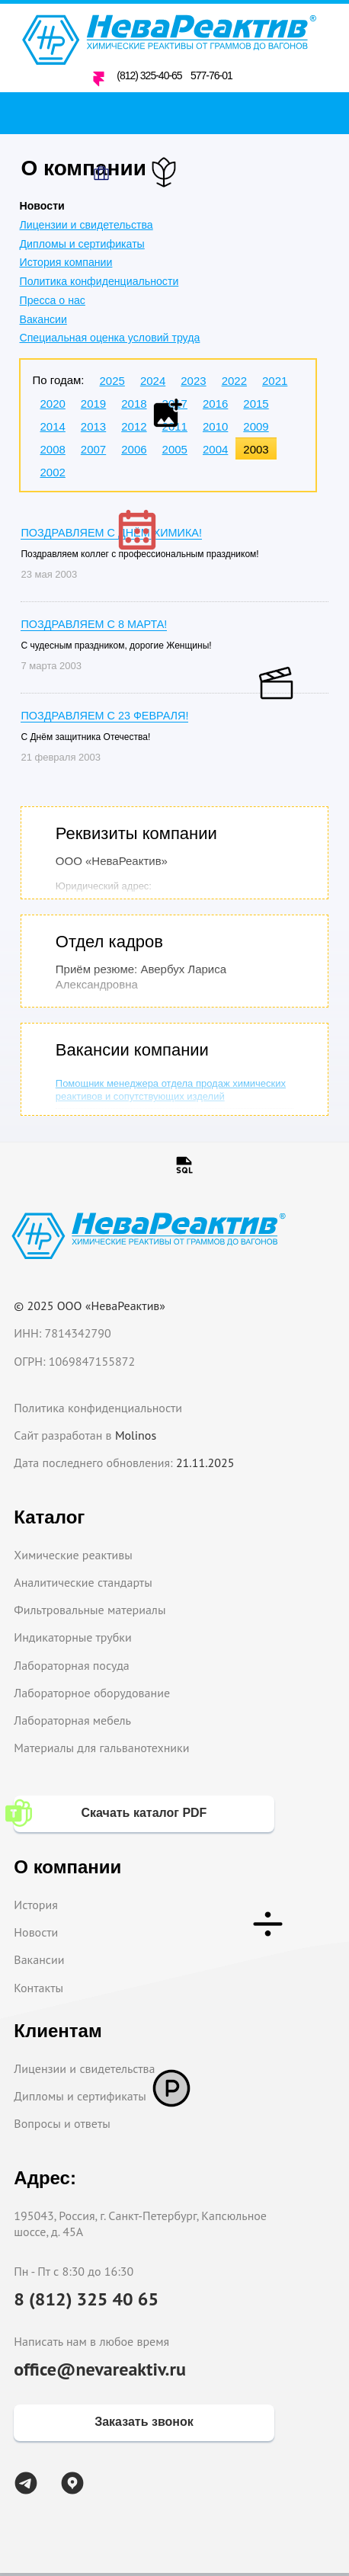 This screenshot has width=349, height=2576. What do you see at coordinates (277, 684) in the screenshot?
I see `access video or movie content` at bounding box center [277, 684].